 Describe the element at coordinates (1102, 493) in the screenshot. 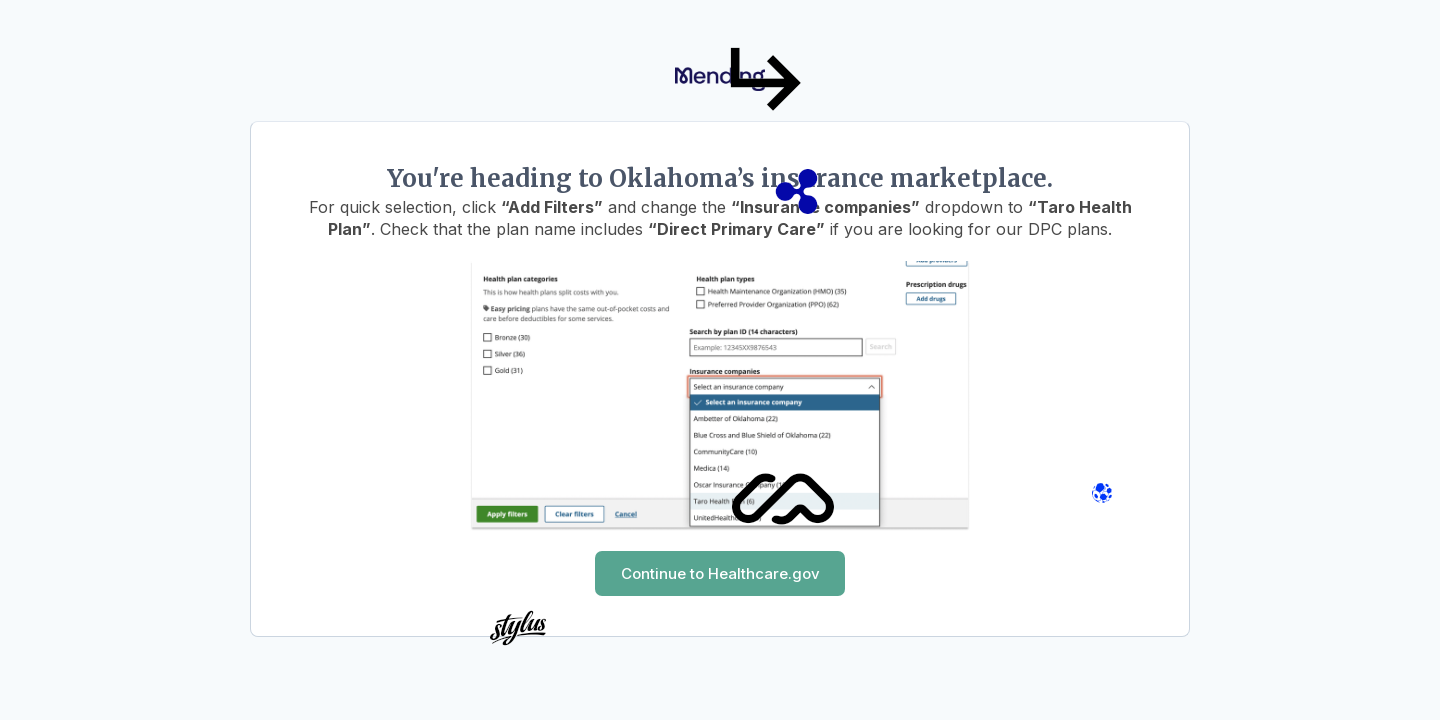

I see `view Indian Super League football content` at that location.